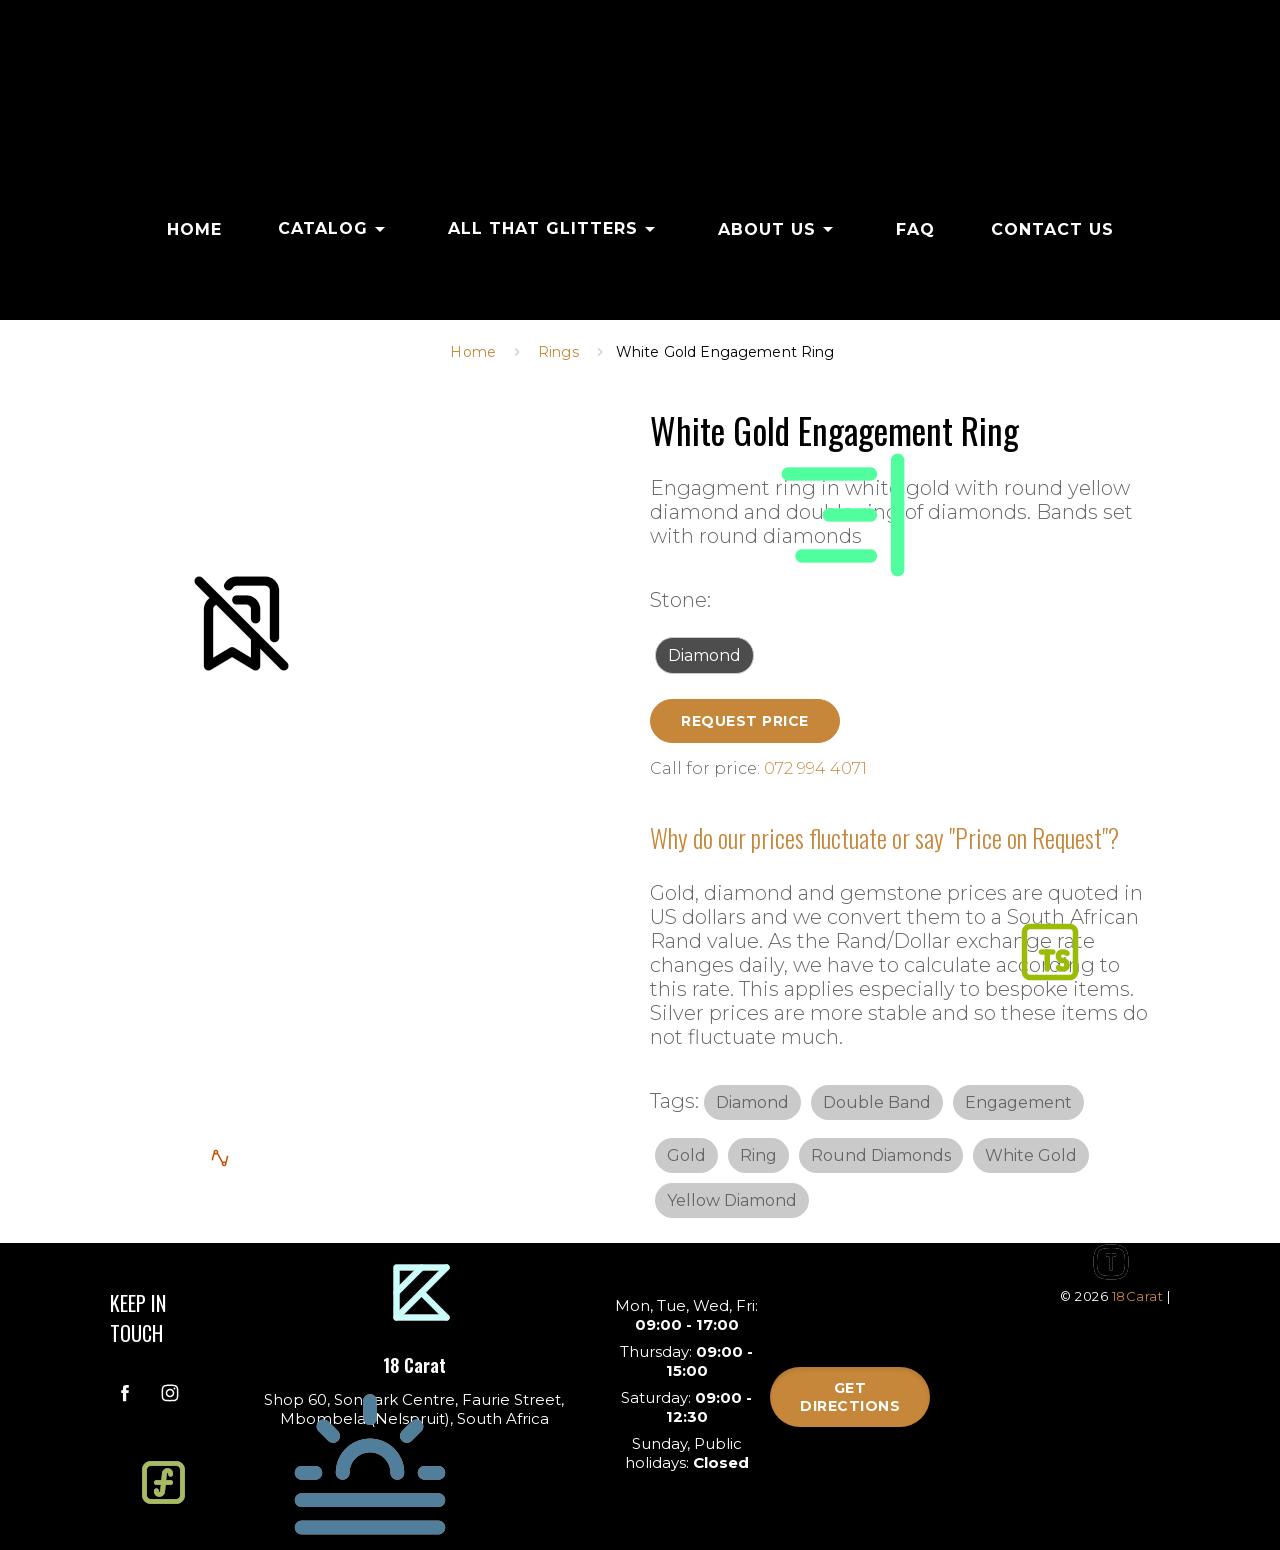 The image size is (1280, 1550). What do you see at coordinates (1050, 952) in the screenshot?
I see `indicates a TypeScript file or project` at bounding box center [1050, 952].